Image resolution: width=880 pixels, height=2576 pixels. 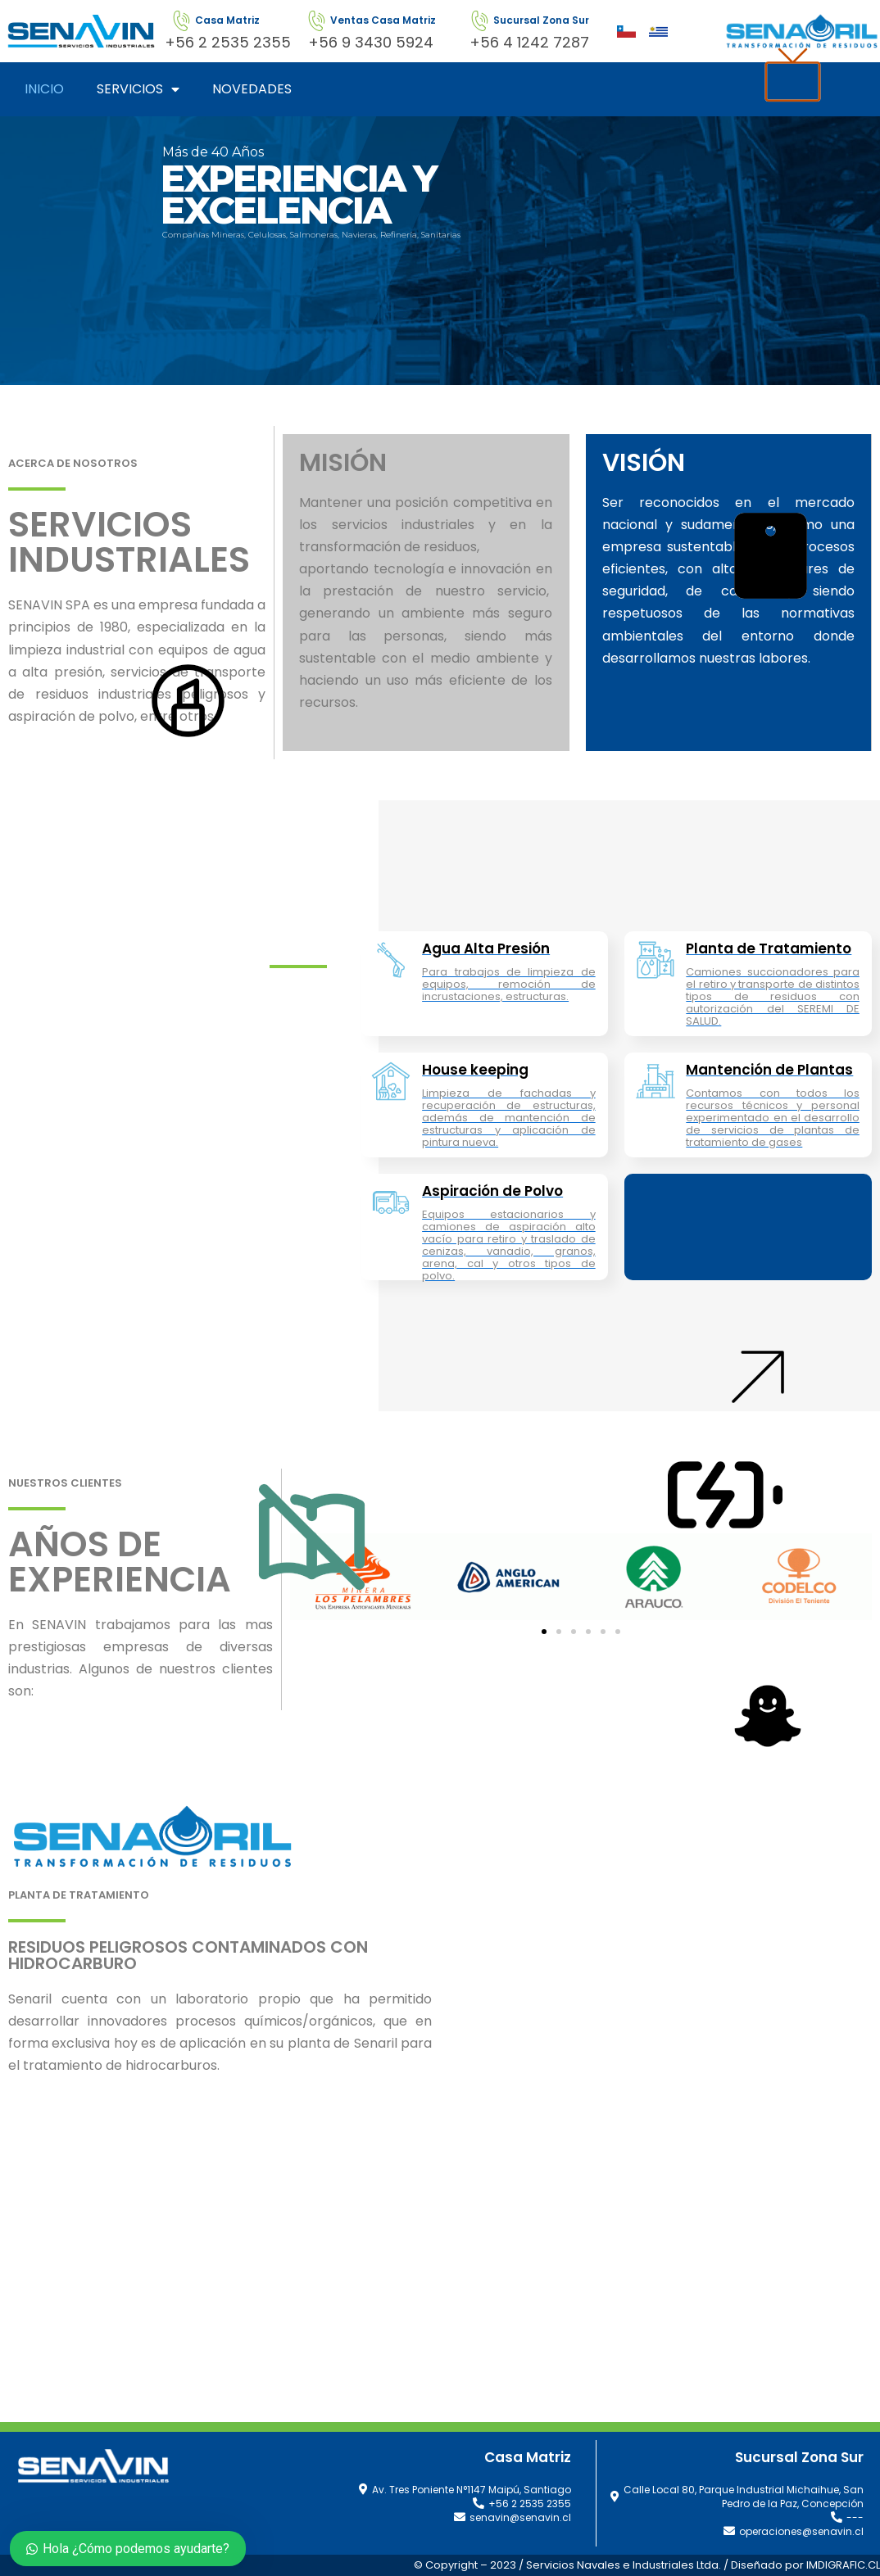 I want to click on book unavailable or not found, so click(x=311, y=1537).